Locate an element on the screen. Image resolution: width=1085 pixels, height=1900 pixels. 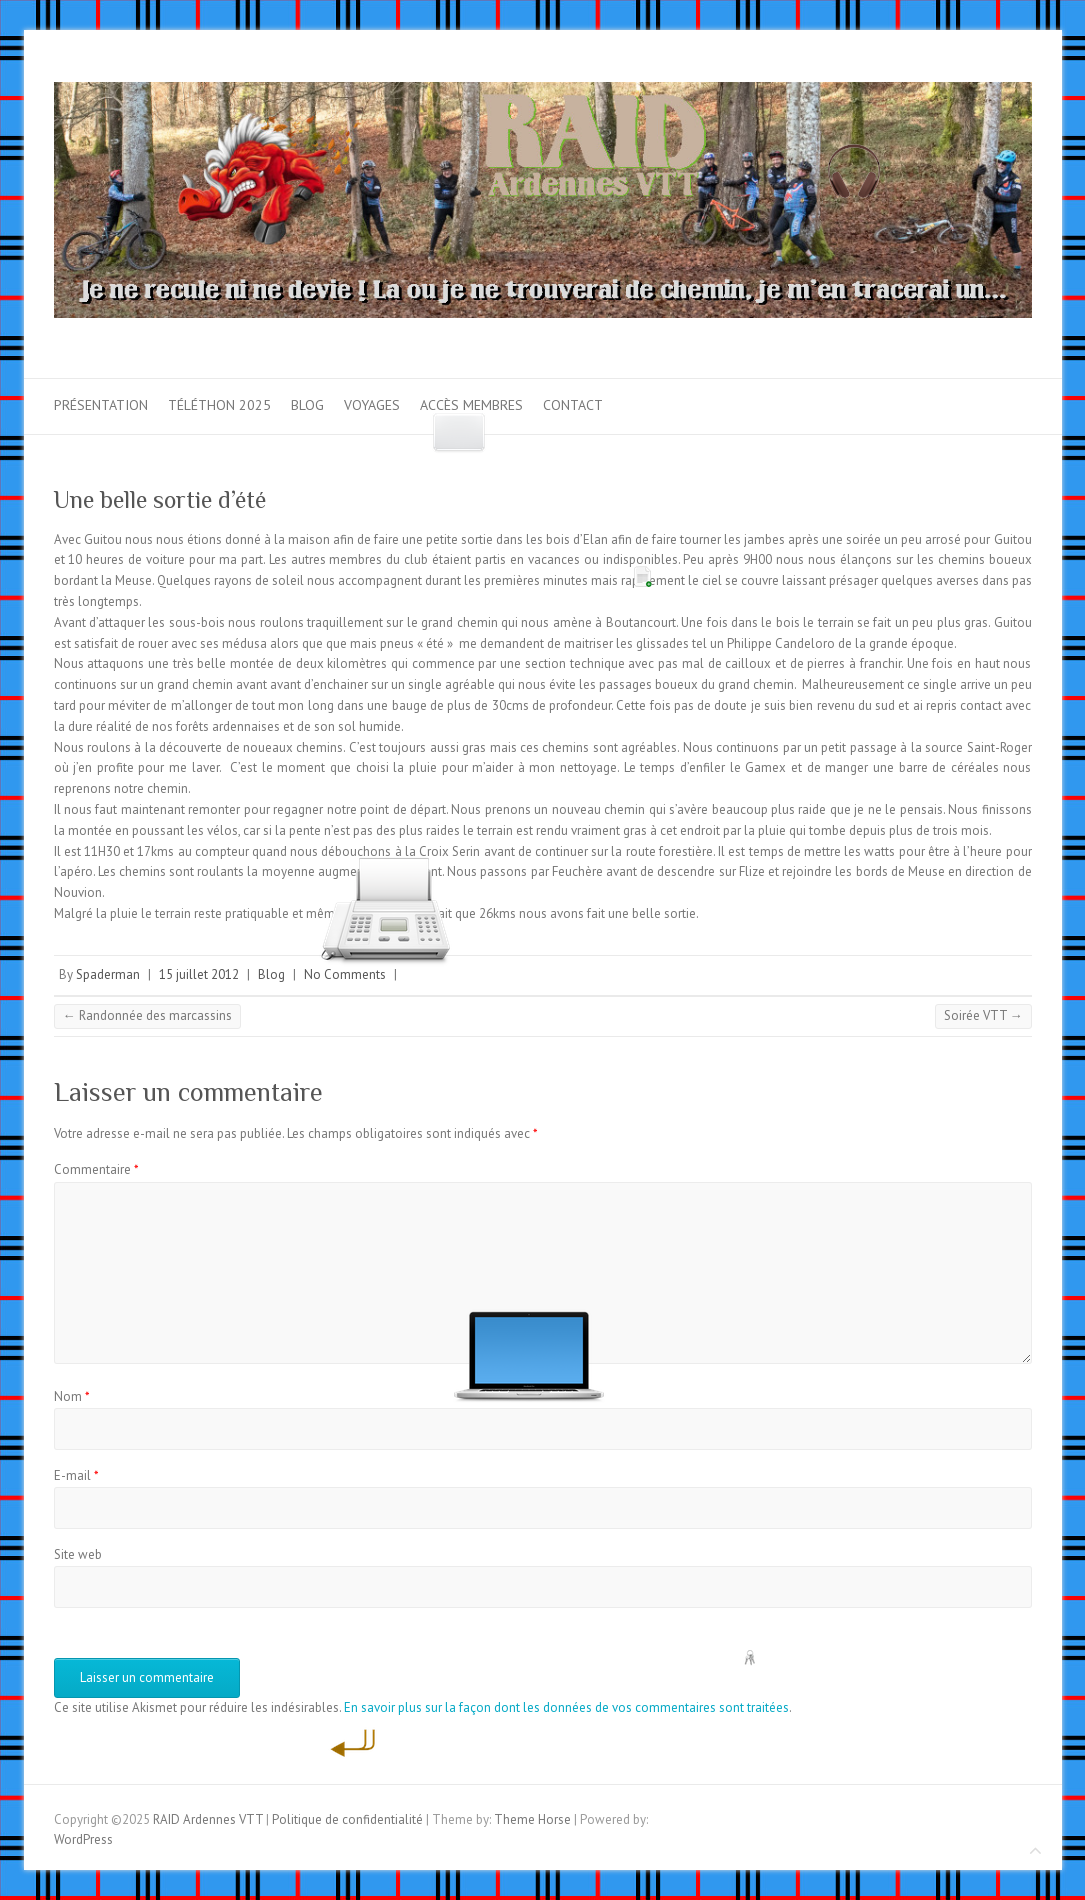
reply to all recipients of an email is located at coordinates (352, 1743).